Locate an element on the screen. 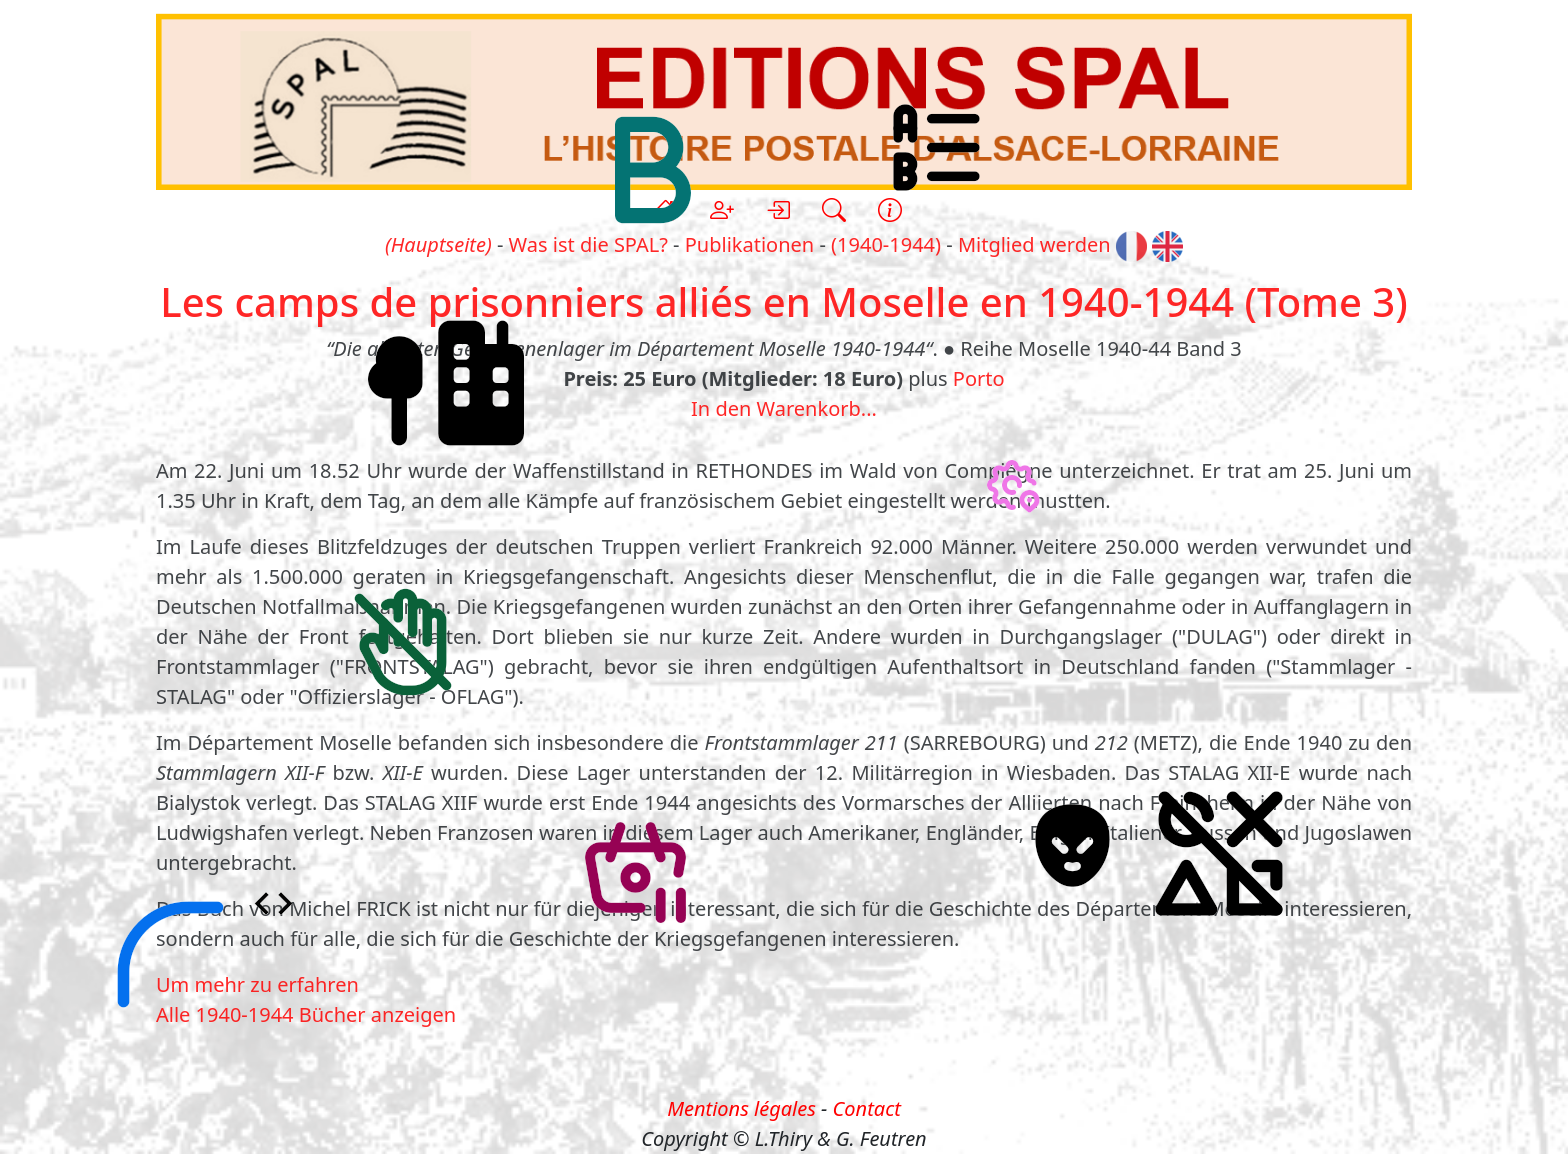 This screenshot has height=1154, width=1568. pin settings to a specific location is located at coordinates (1012, 485).